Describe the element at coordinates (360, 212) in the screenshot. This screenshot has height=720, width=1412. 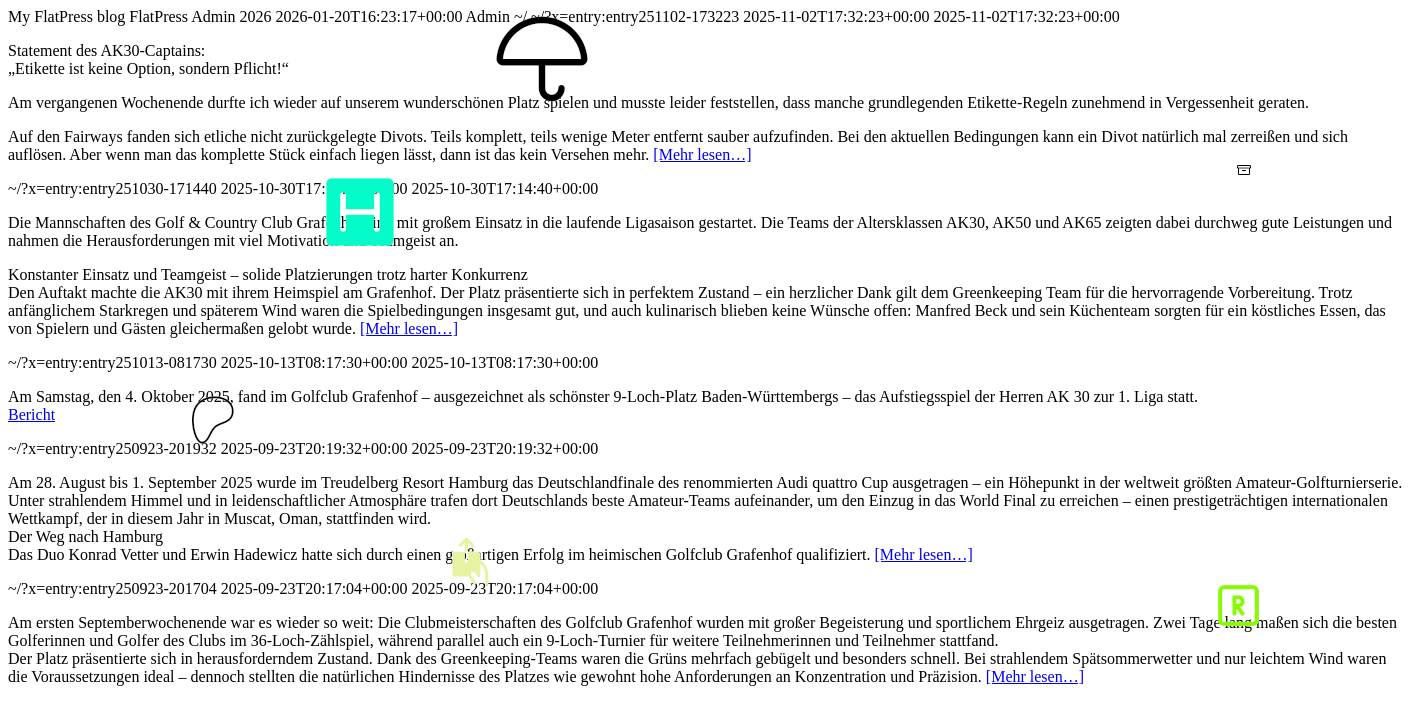
I see `format text as a heading` at that location.